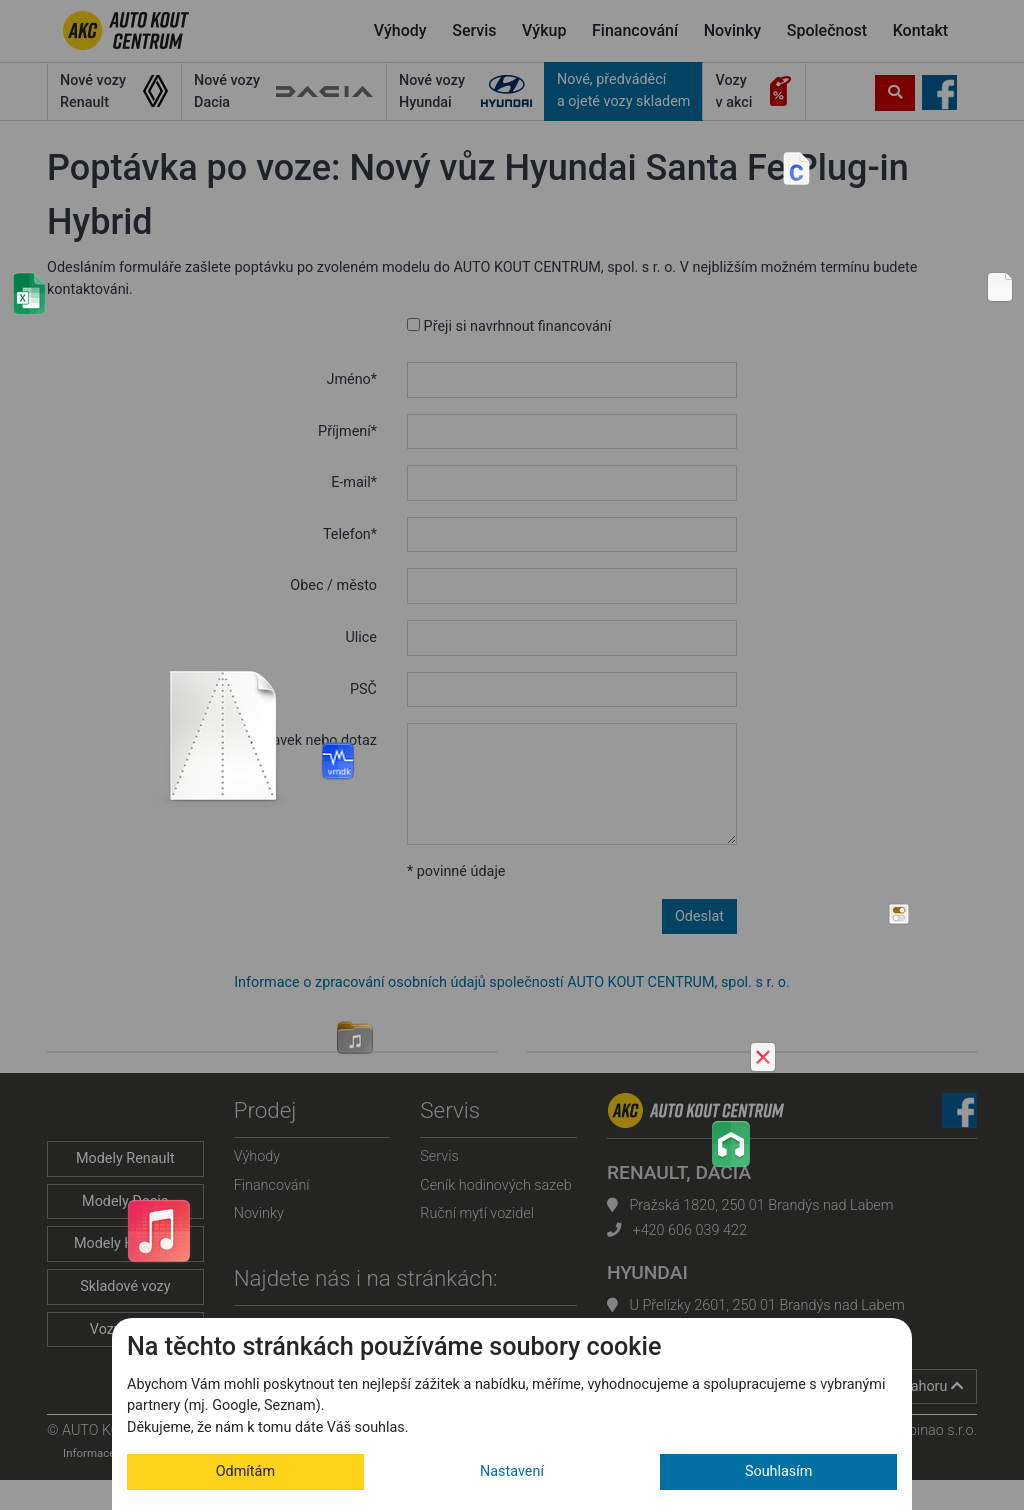 The width and height of the screenshot is (1024, 1510). Describe the element at coordinates (225, 735) in the screenshot. I see `a text file template or document skeleton` at that location.